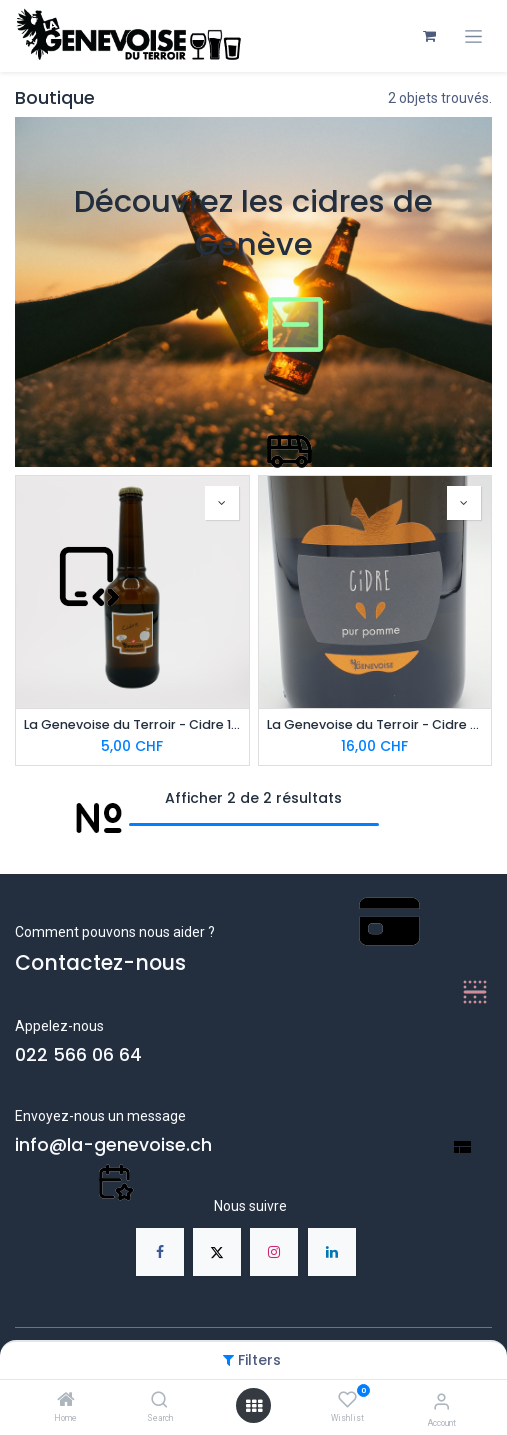 Image resolution: width=507 pixels, height=1435 pixels. I want to click on collapse or minimize a section, so click(295, 324).